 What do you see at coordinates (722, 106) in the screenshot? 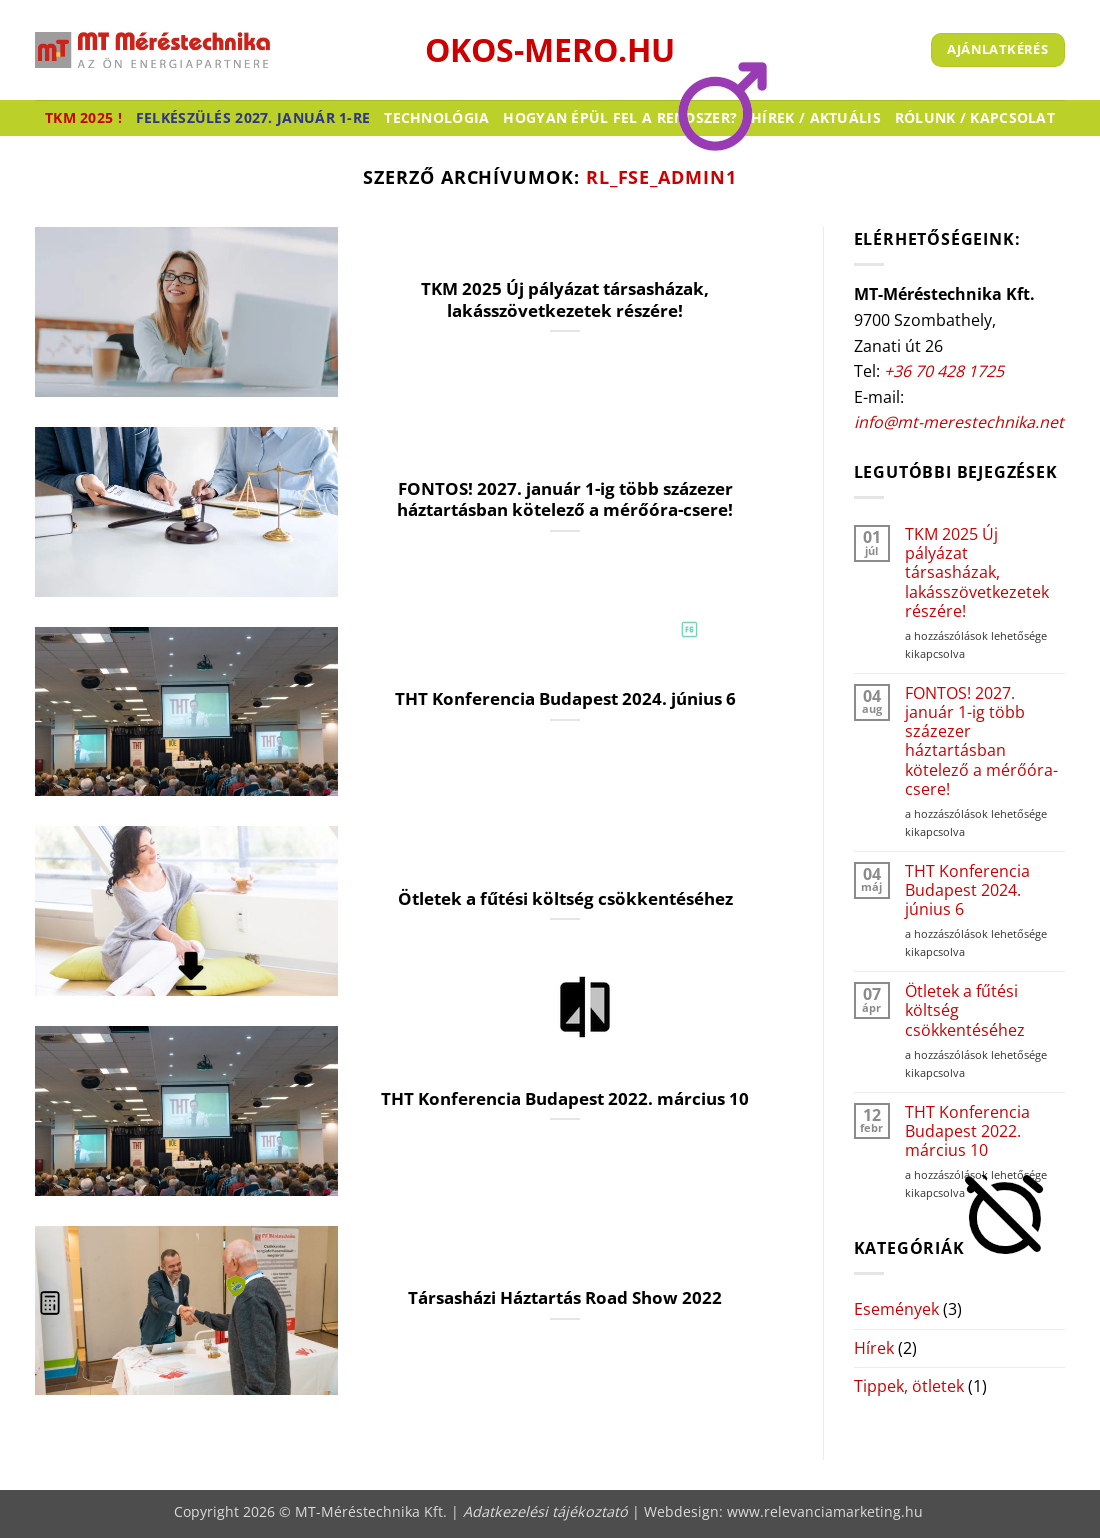
I see `select male gender option` at bounding box center [722, 106].